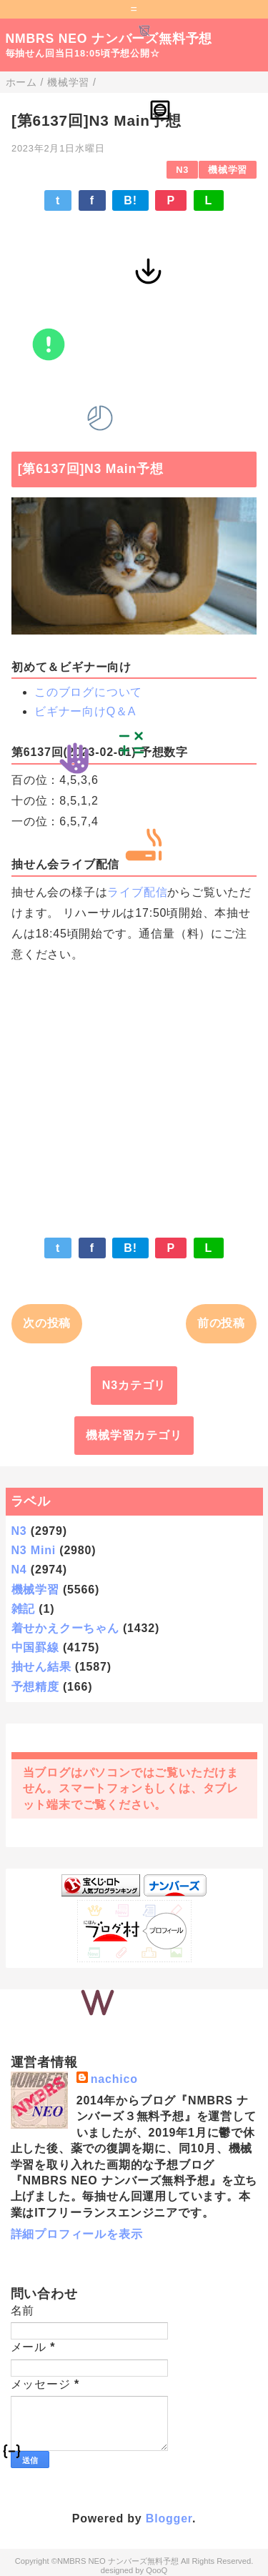 The image size is (268, 2576). What do you see at coordinates (160, 110) in the screenshot?
I see `access heating and cooling controls` at bounding box center [160, 110].